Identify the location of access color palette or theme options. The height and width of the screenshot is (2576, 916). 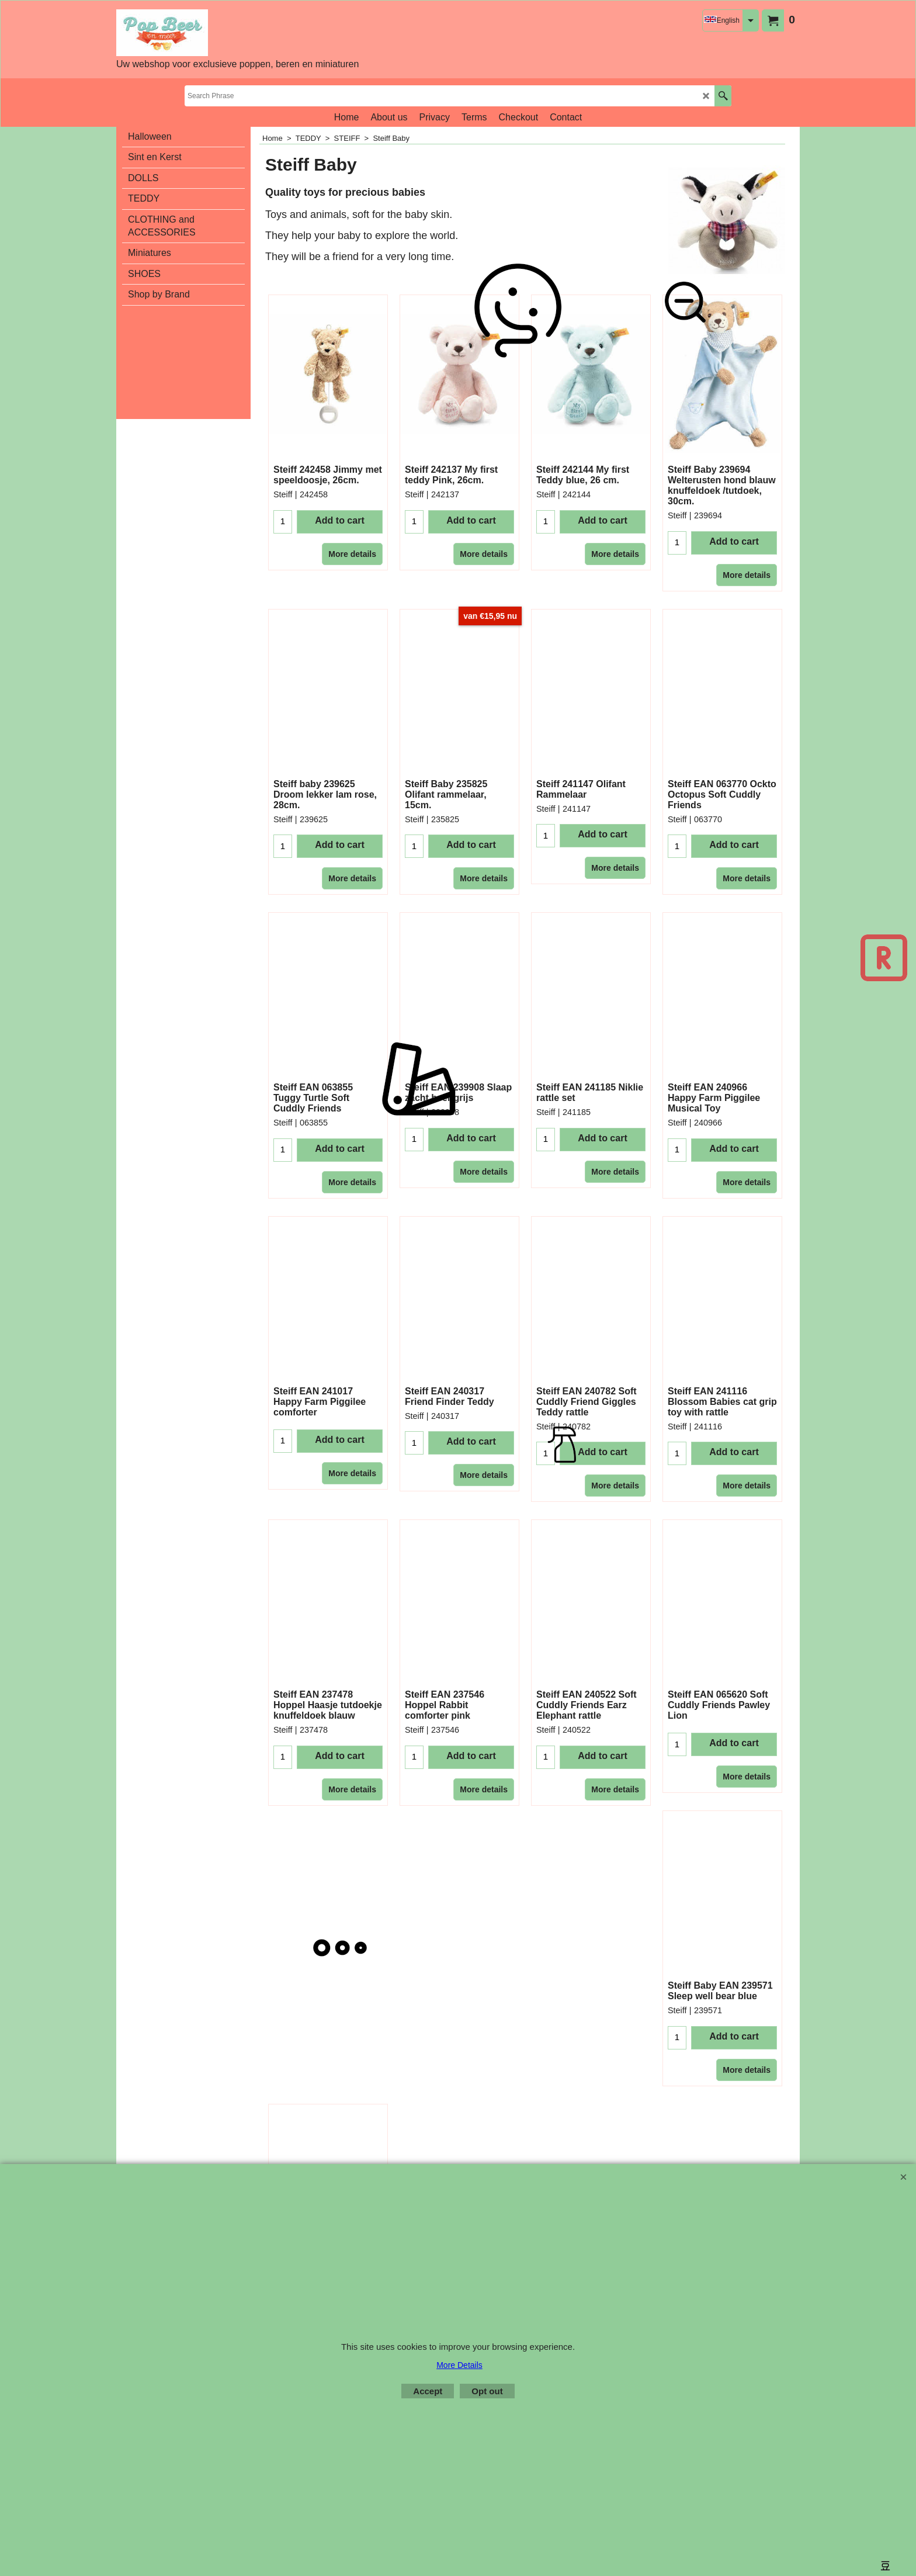
(416, 1082).